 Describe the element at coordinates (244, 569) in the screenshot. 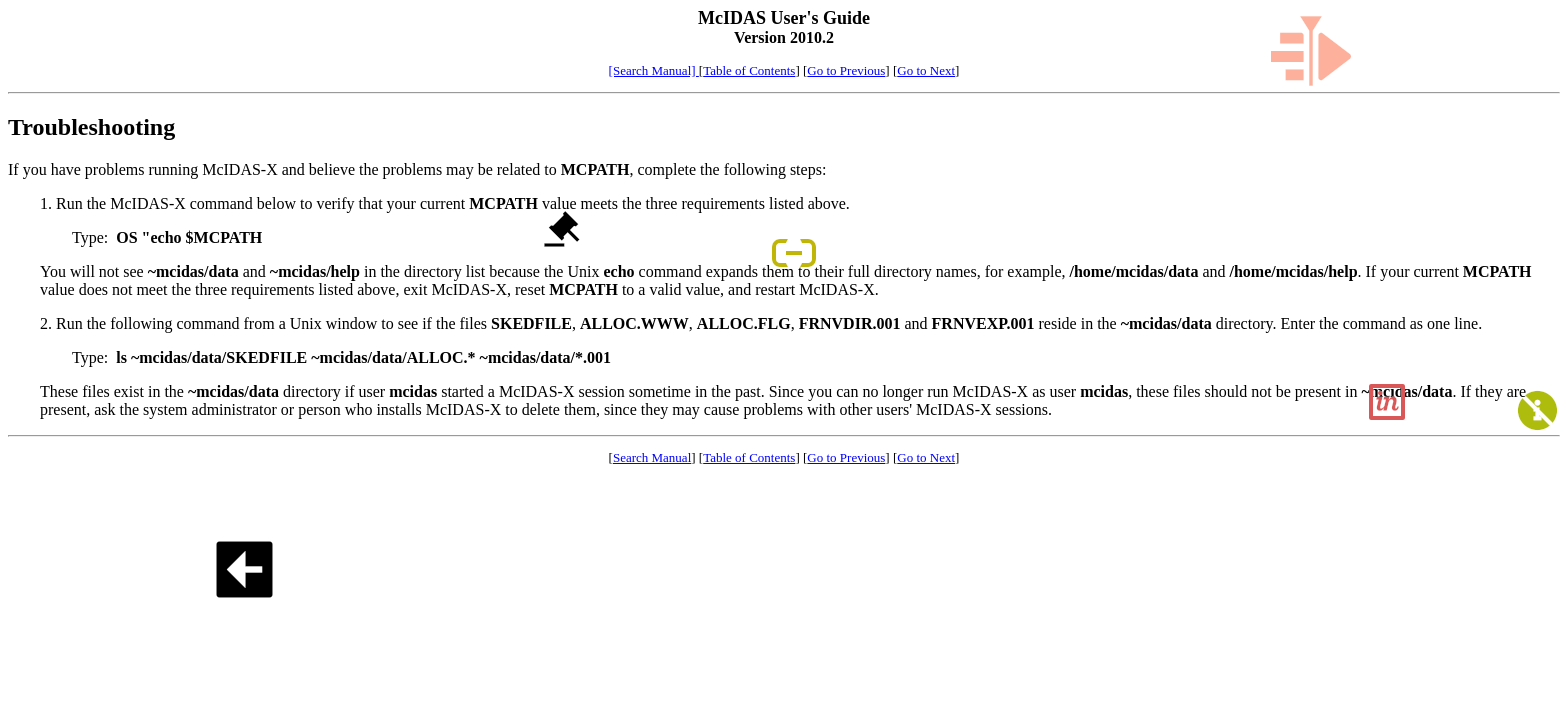

I see `go back to the previous screen` at that location.